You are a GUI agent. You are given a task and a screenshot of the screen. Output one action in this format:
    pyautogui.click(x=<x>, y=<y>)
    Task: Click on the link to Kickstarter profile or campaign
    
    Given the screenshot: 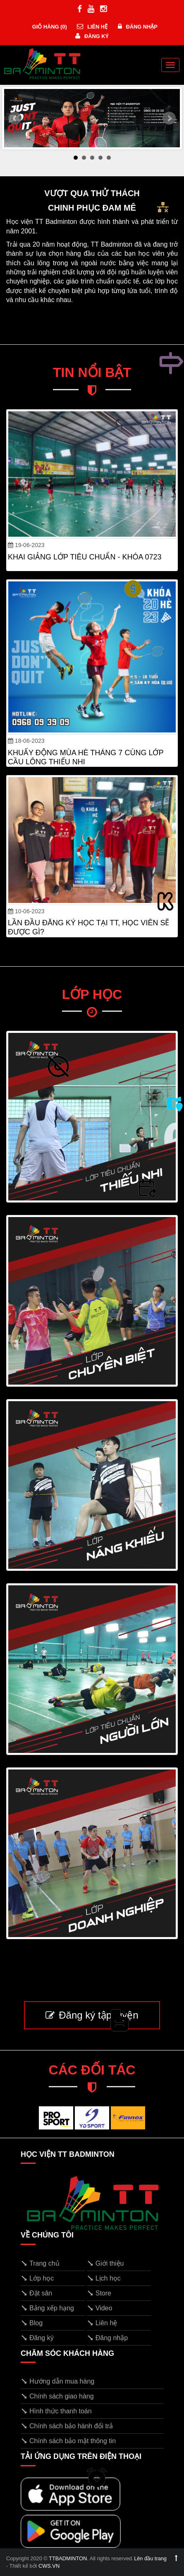 What is the action you would take?
    pyautogui.click(x=165, y=901)
    